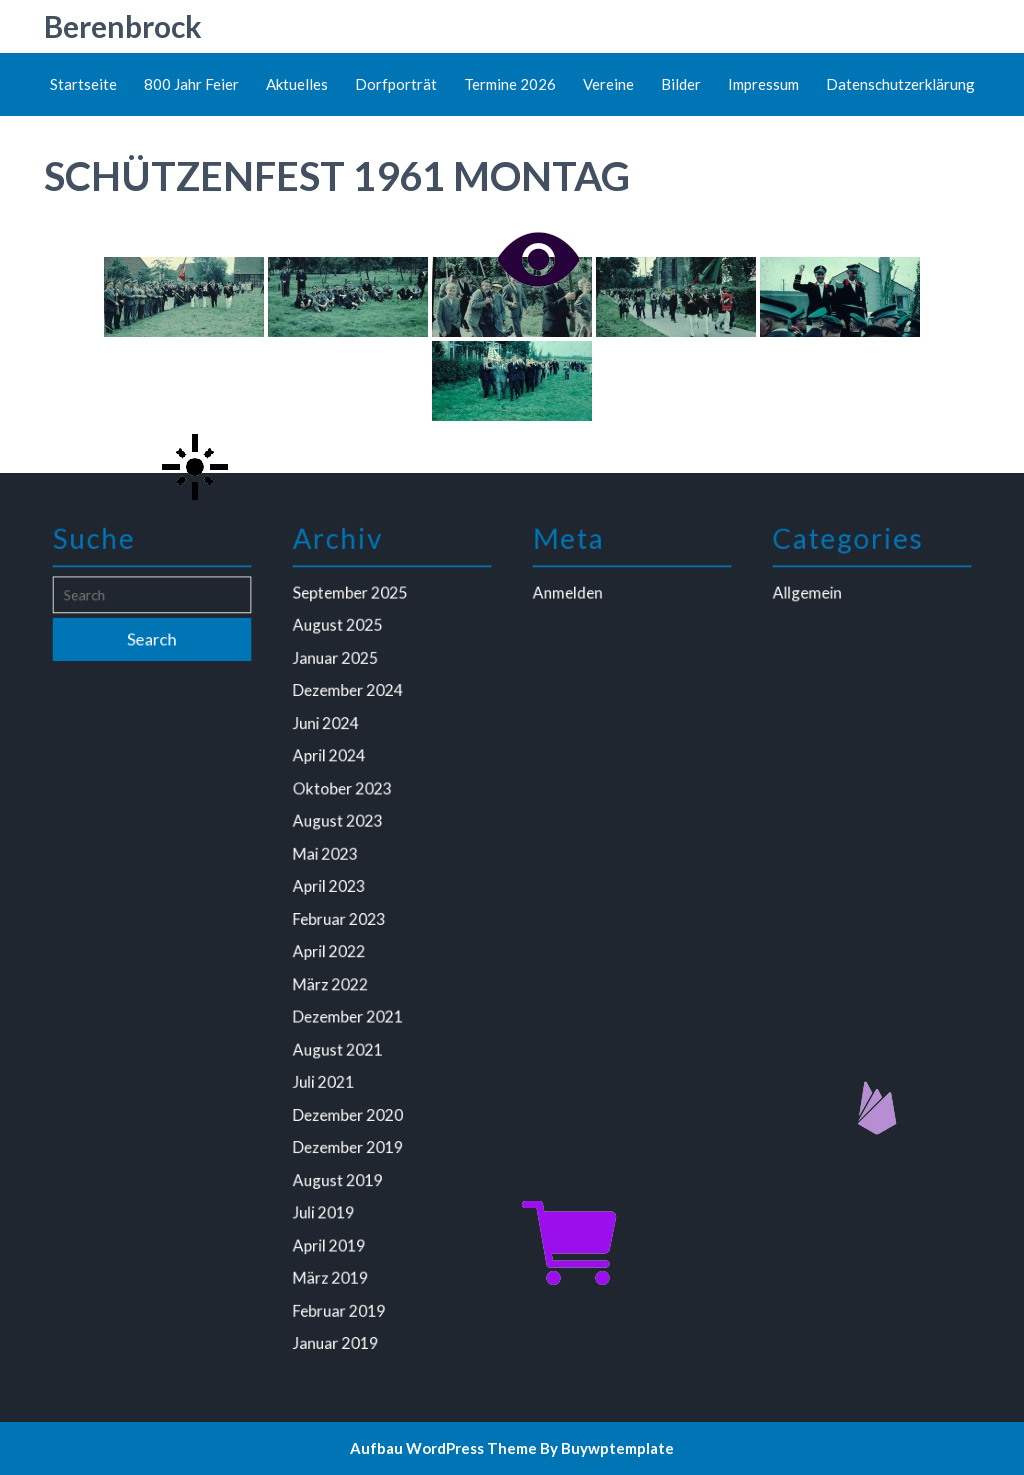 This screenshot has height=1475, width=1024. I want to click on add lens flare effect to image, so click(195, 467).